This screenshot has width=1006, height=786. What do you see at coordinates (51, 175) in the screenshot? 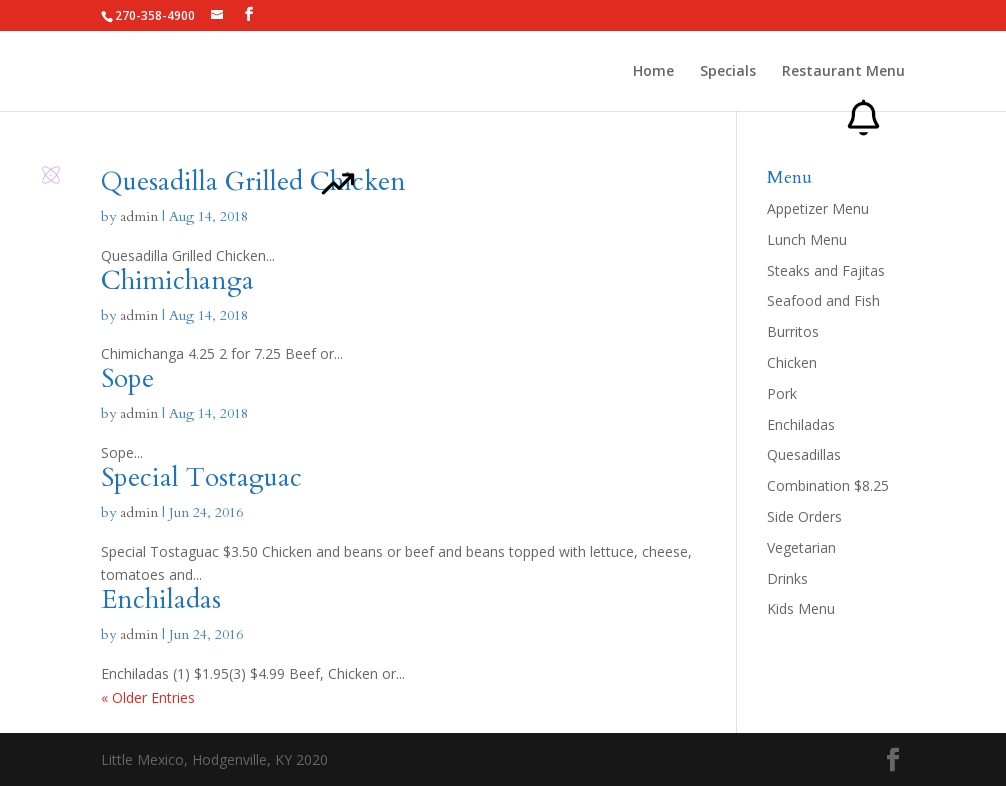
I see `access science or chemistry features` at bounding box center [51, 175].